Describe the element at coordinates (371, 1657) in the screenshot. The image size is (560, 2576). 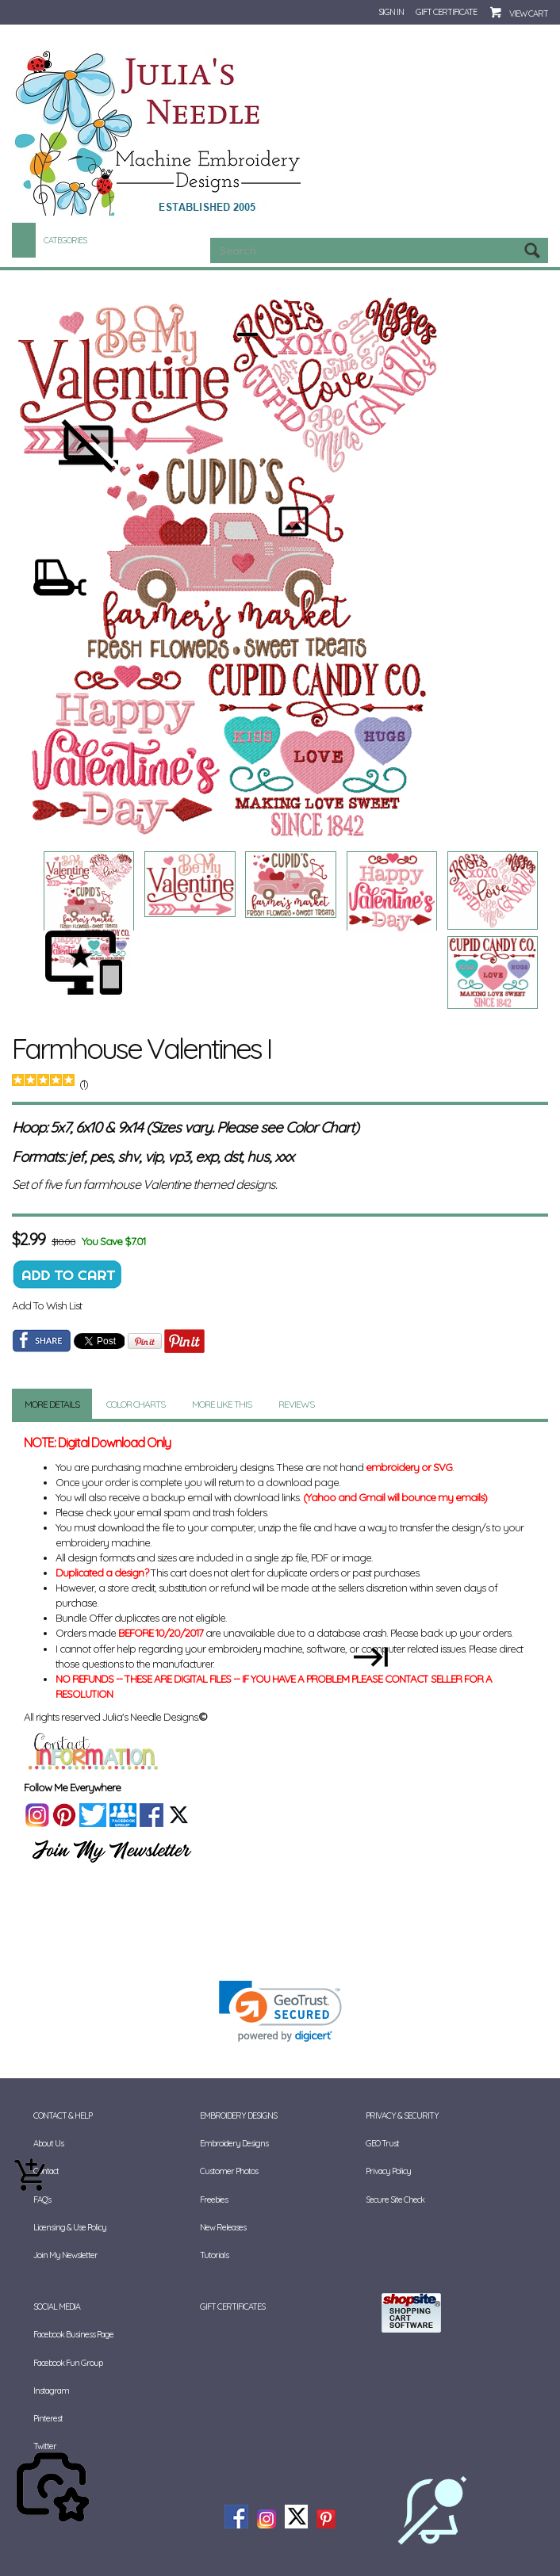
I see `move cursor to end of line or field` at that location.